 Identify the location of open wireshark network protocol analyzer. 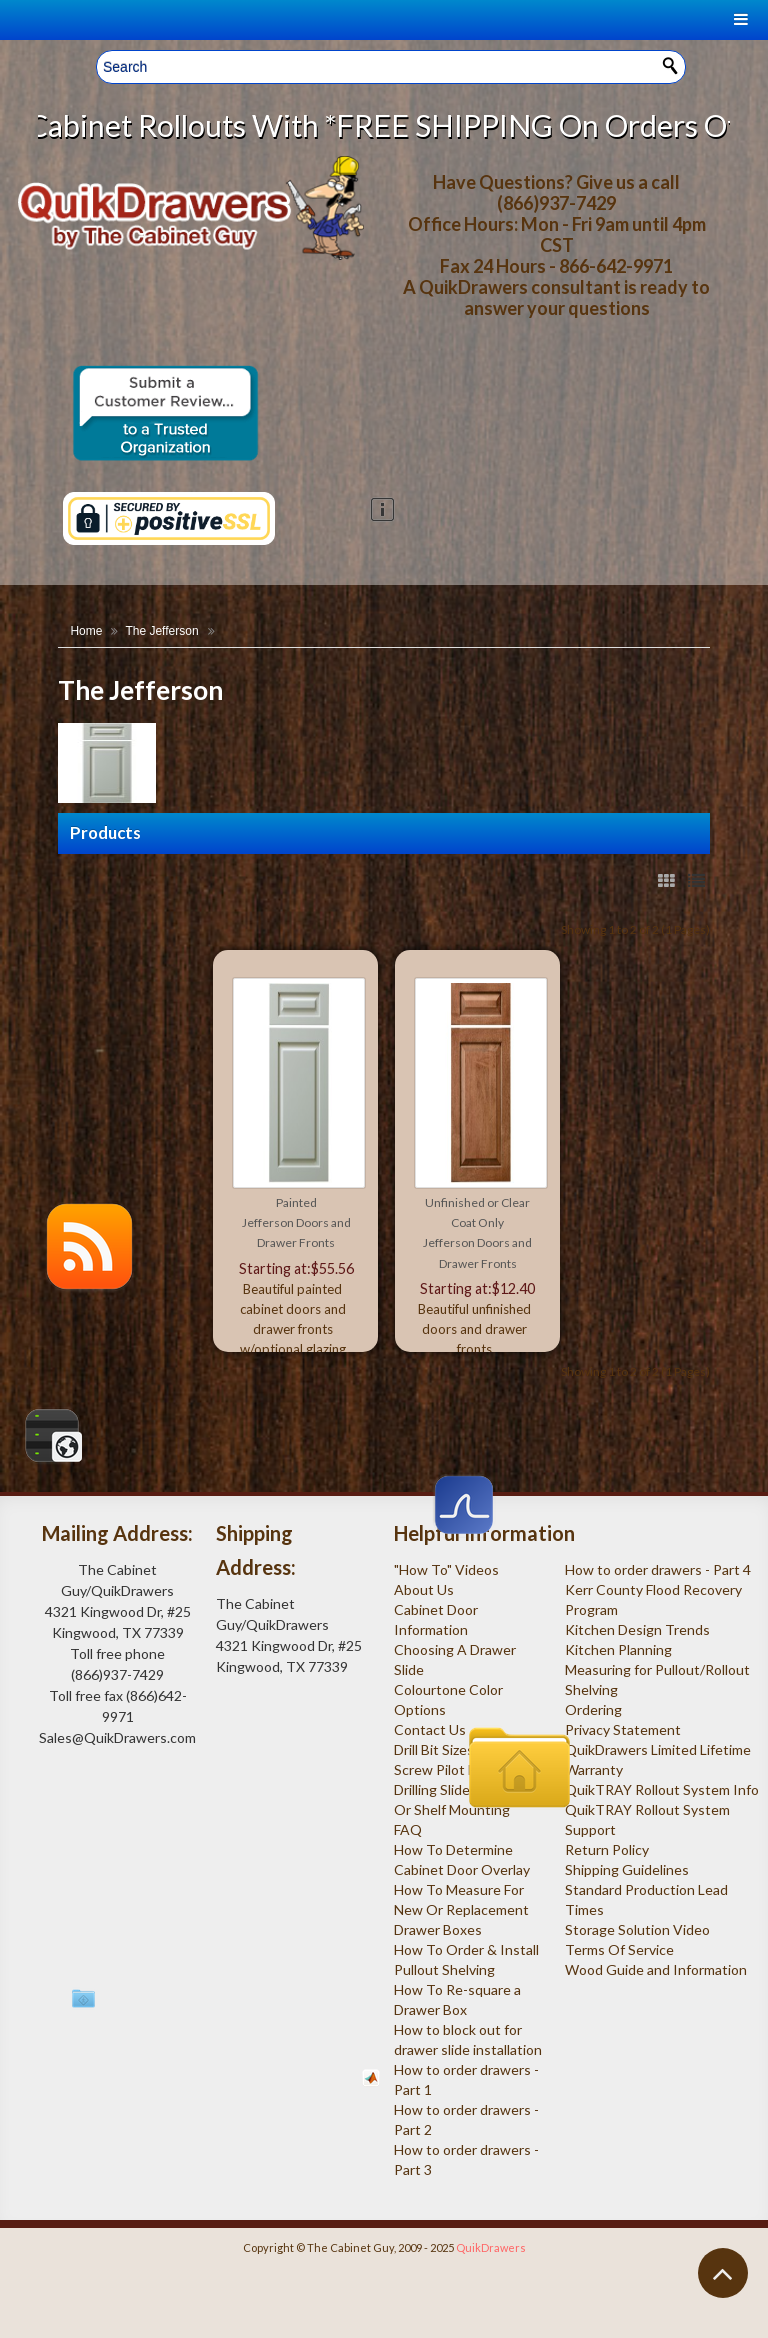
(464, 1505).